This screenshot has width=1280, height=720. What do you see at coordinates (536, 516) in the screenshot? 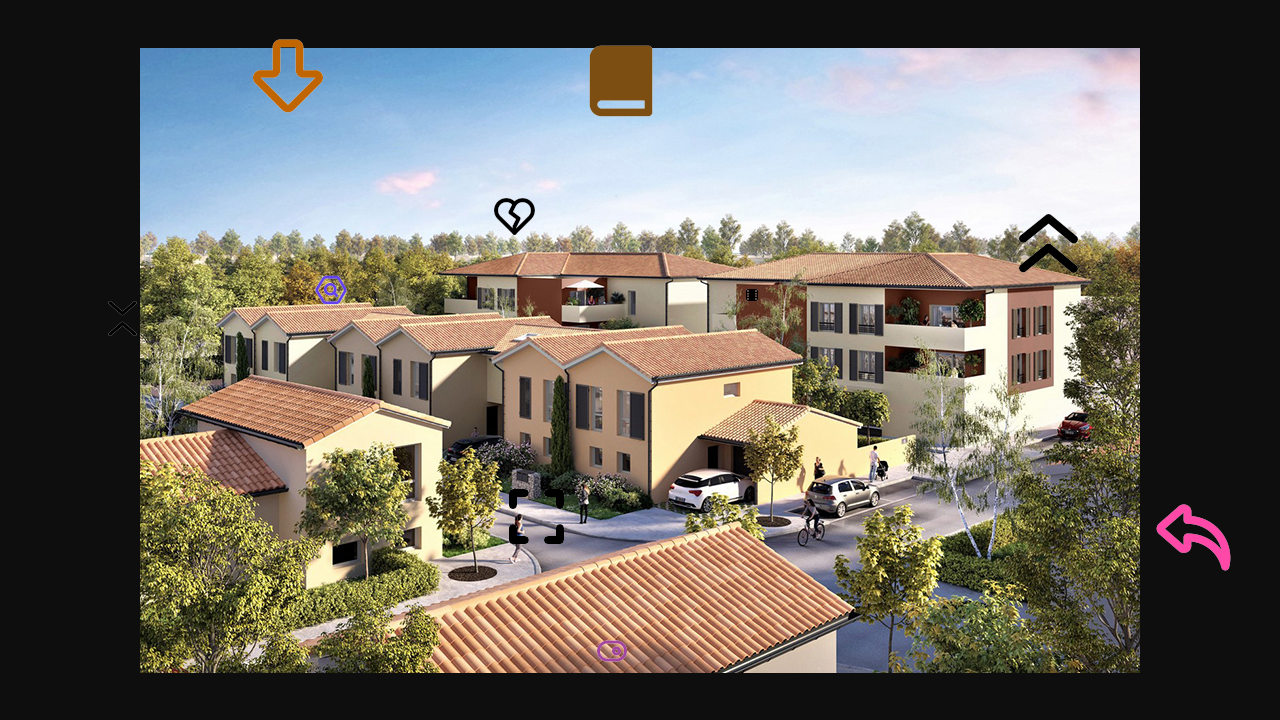
I see `expand to fullscreen mode` at bounding box center [536, 516].